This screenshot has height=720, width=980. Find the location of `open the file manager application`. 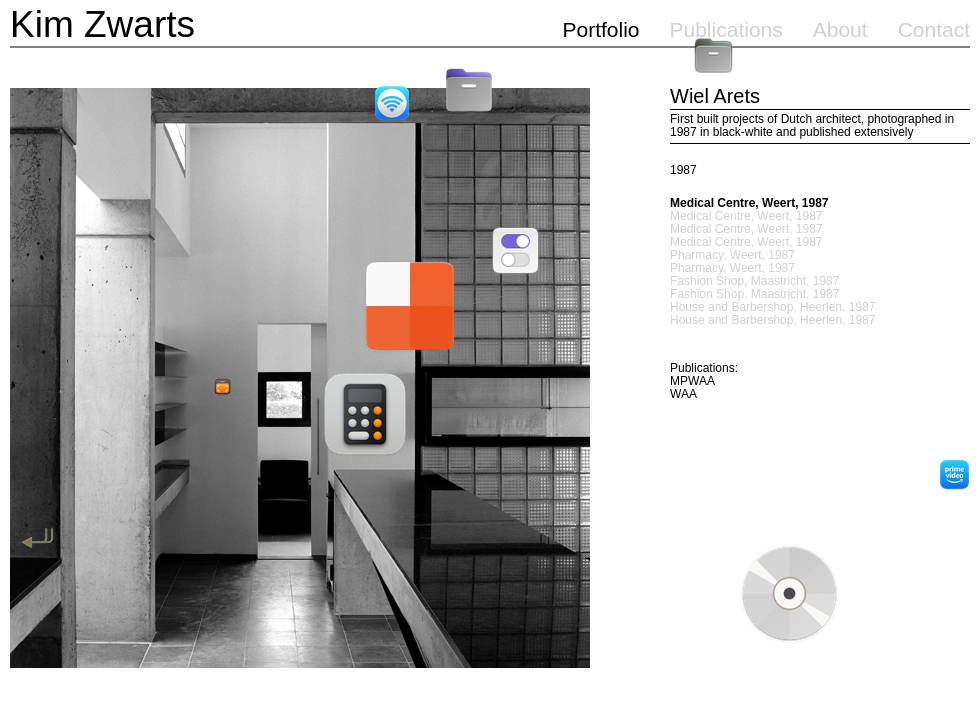

open the file manager application is located at coordinates (469, 90).